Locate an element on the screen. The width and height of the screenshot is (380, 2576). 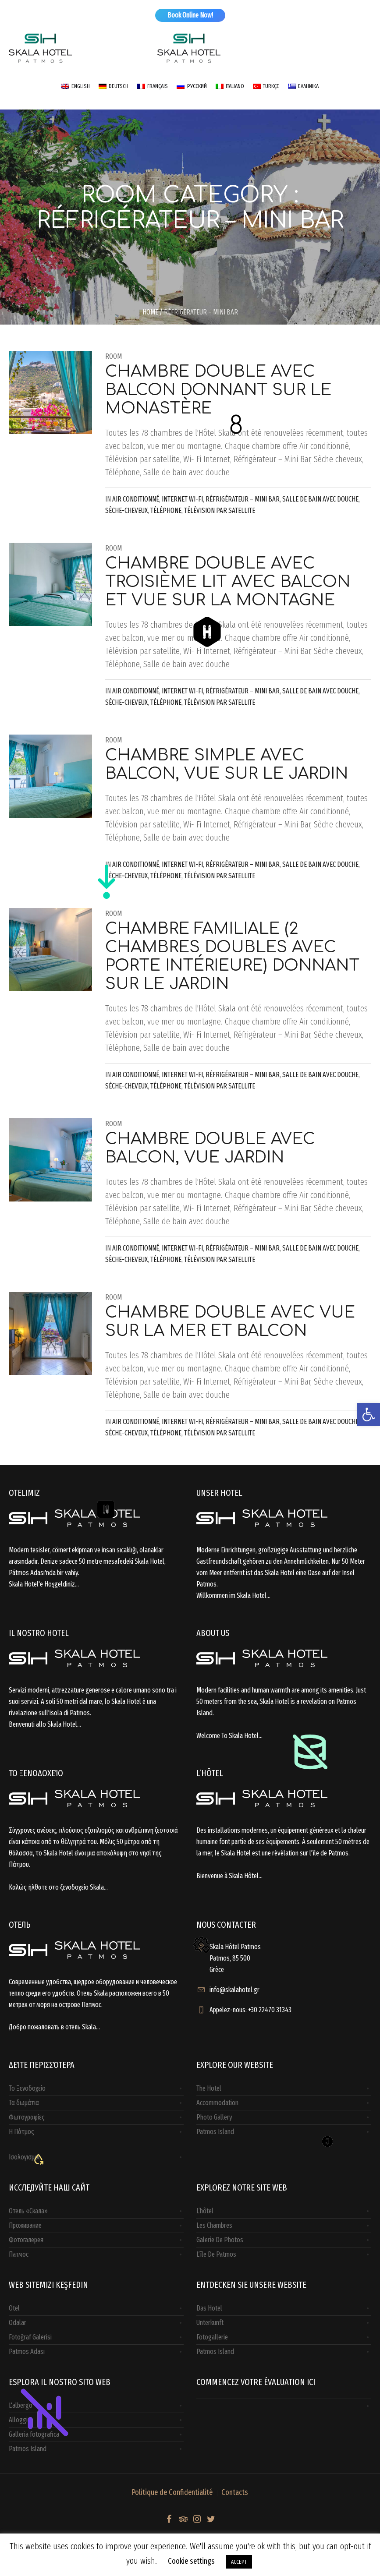
step into function during debugging is located at coordinates (107, 882).